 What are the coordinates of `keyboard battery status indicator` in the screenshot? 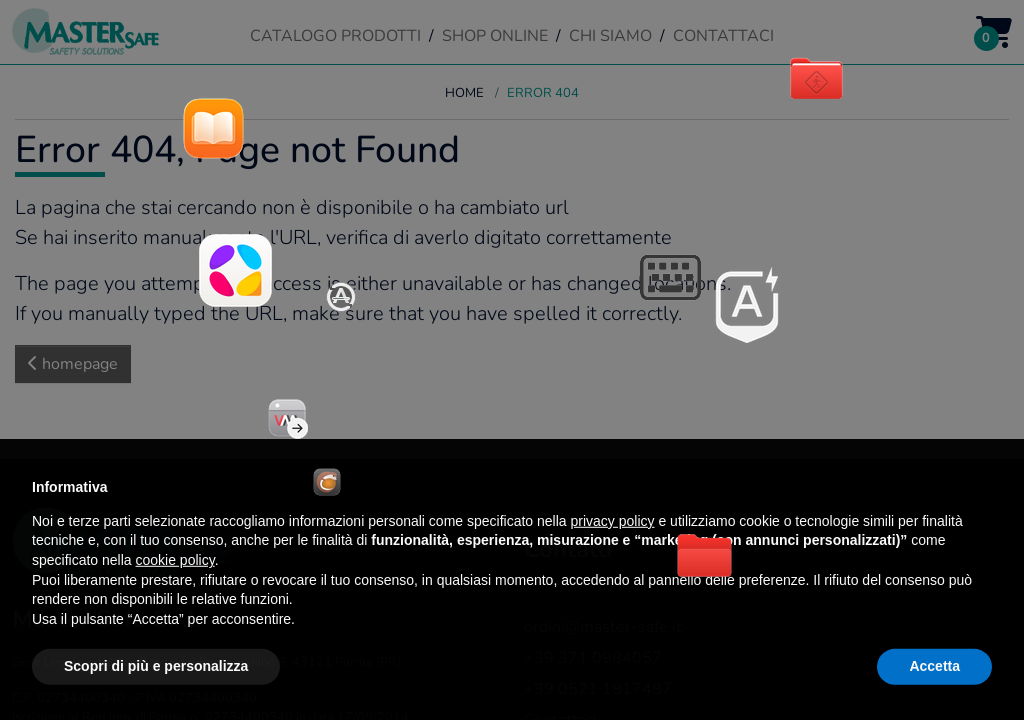 It's located at (747, 305).